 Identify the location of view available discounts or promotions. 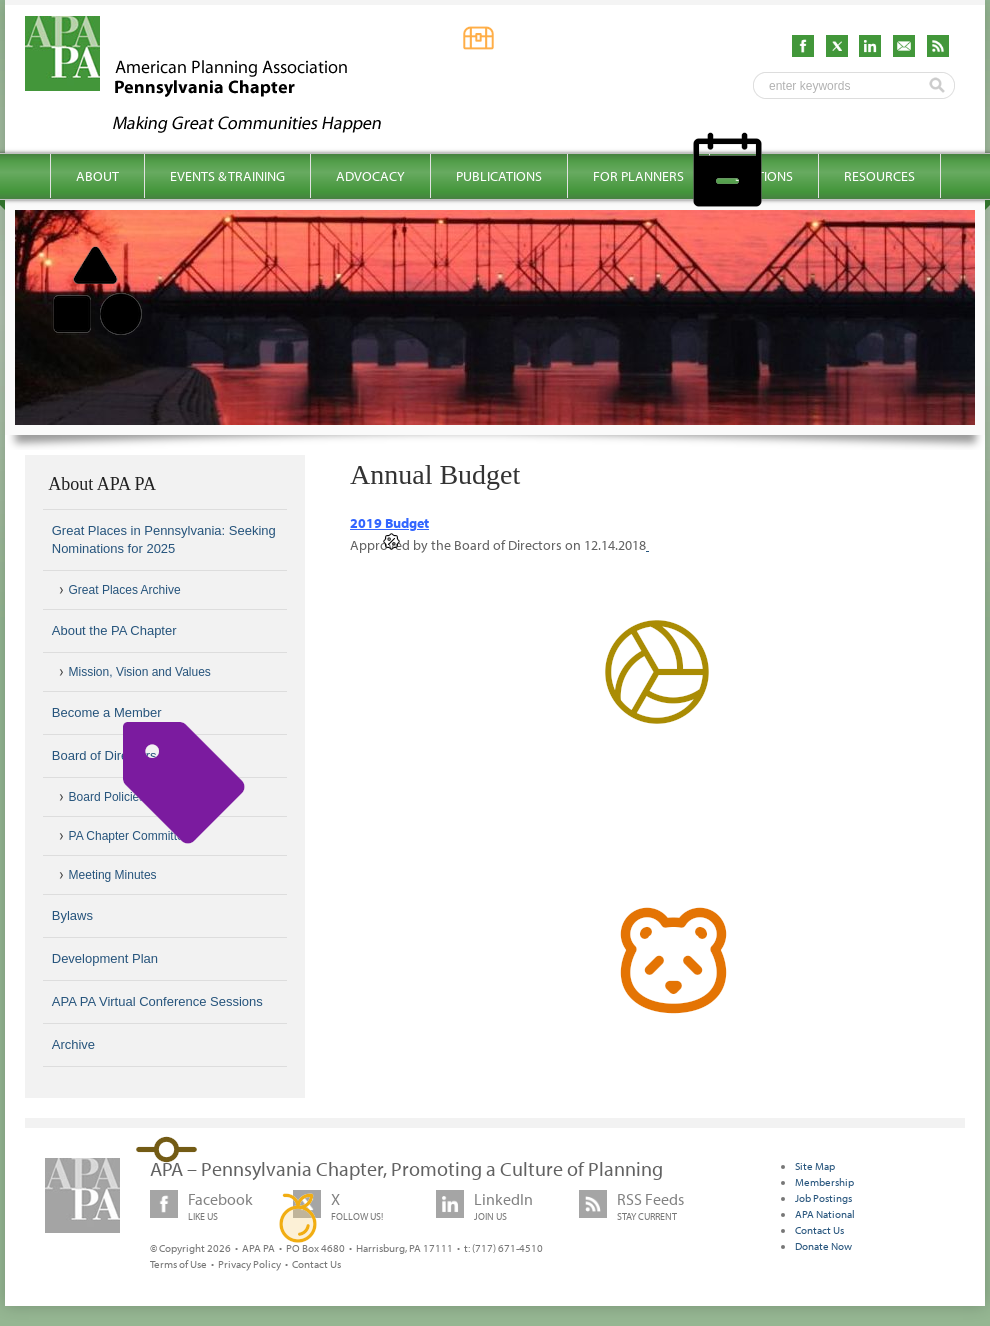
(391, 541).